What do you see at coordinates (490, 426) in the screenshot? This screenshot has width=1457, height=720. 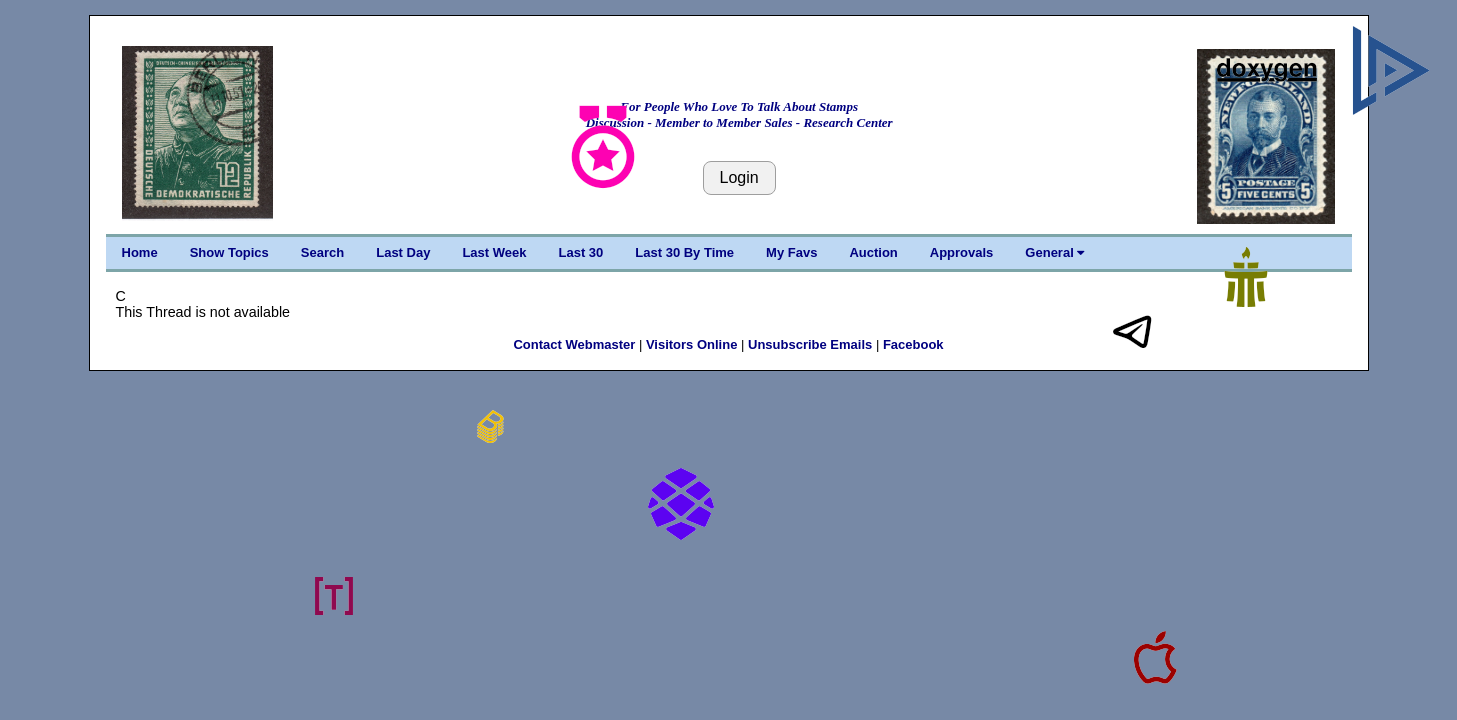 I see `backstage developer portal logo` at bounding box center [490, 426].